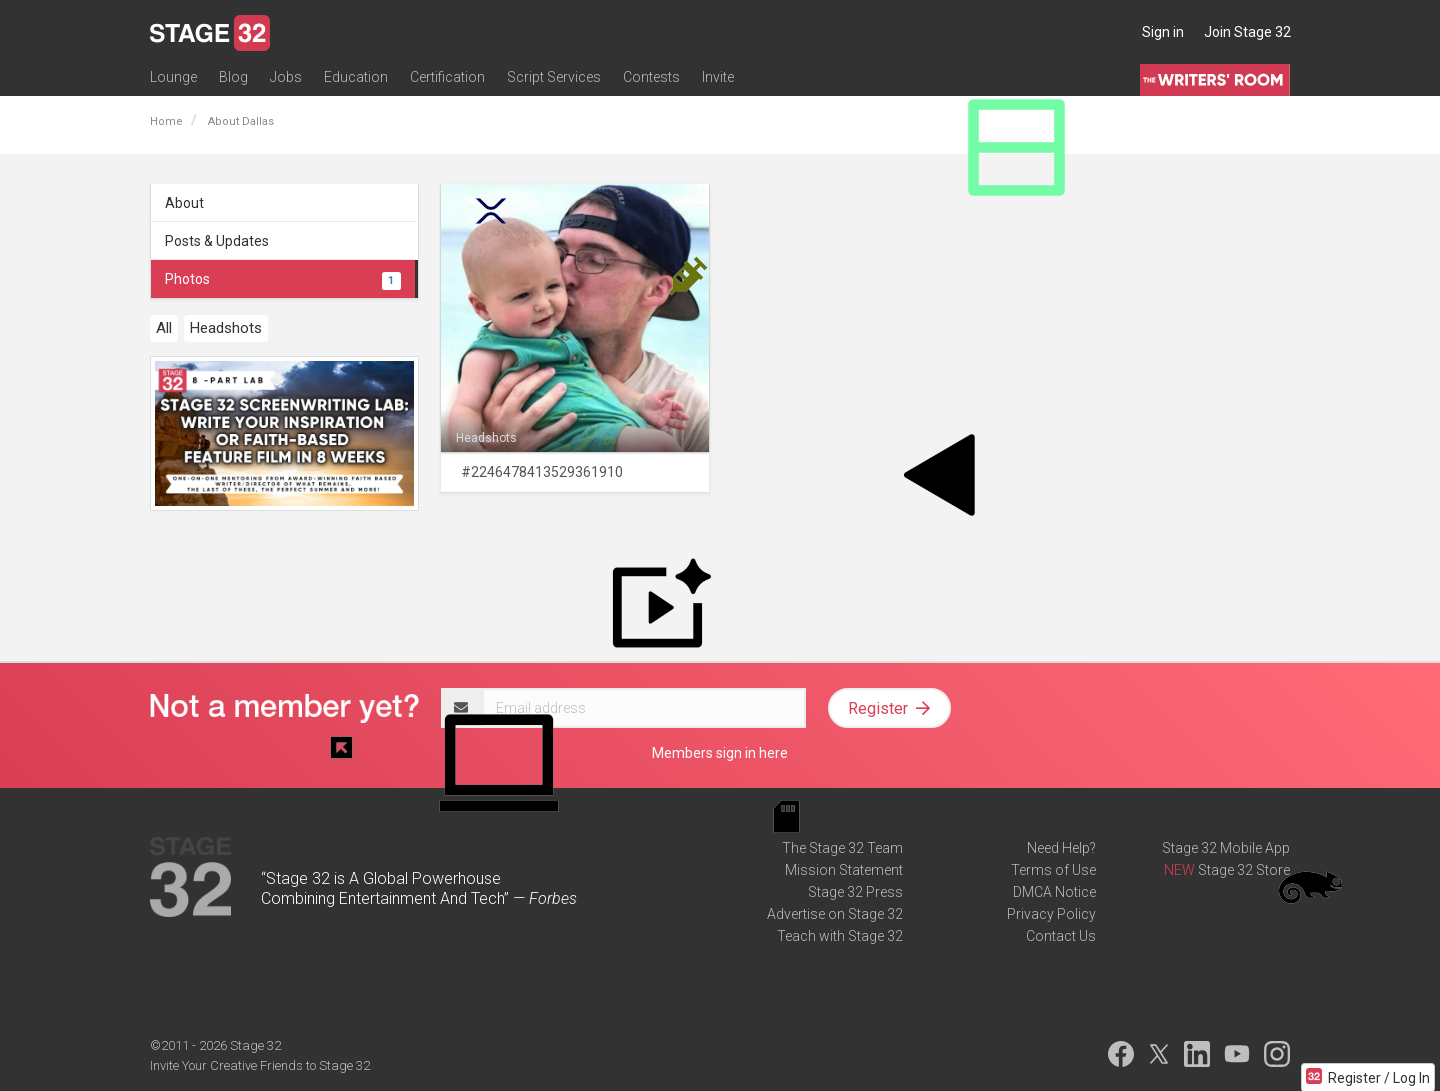 This screenshot has height=1091, width=1440. Describe the element at coordinates (499, 763) in the screenshot. I see `view on macbook or laptop device` at that location.